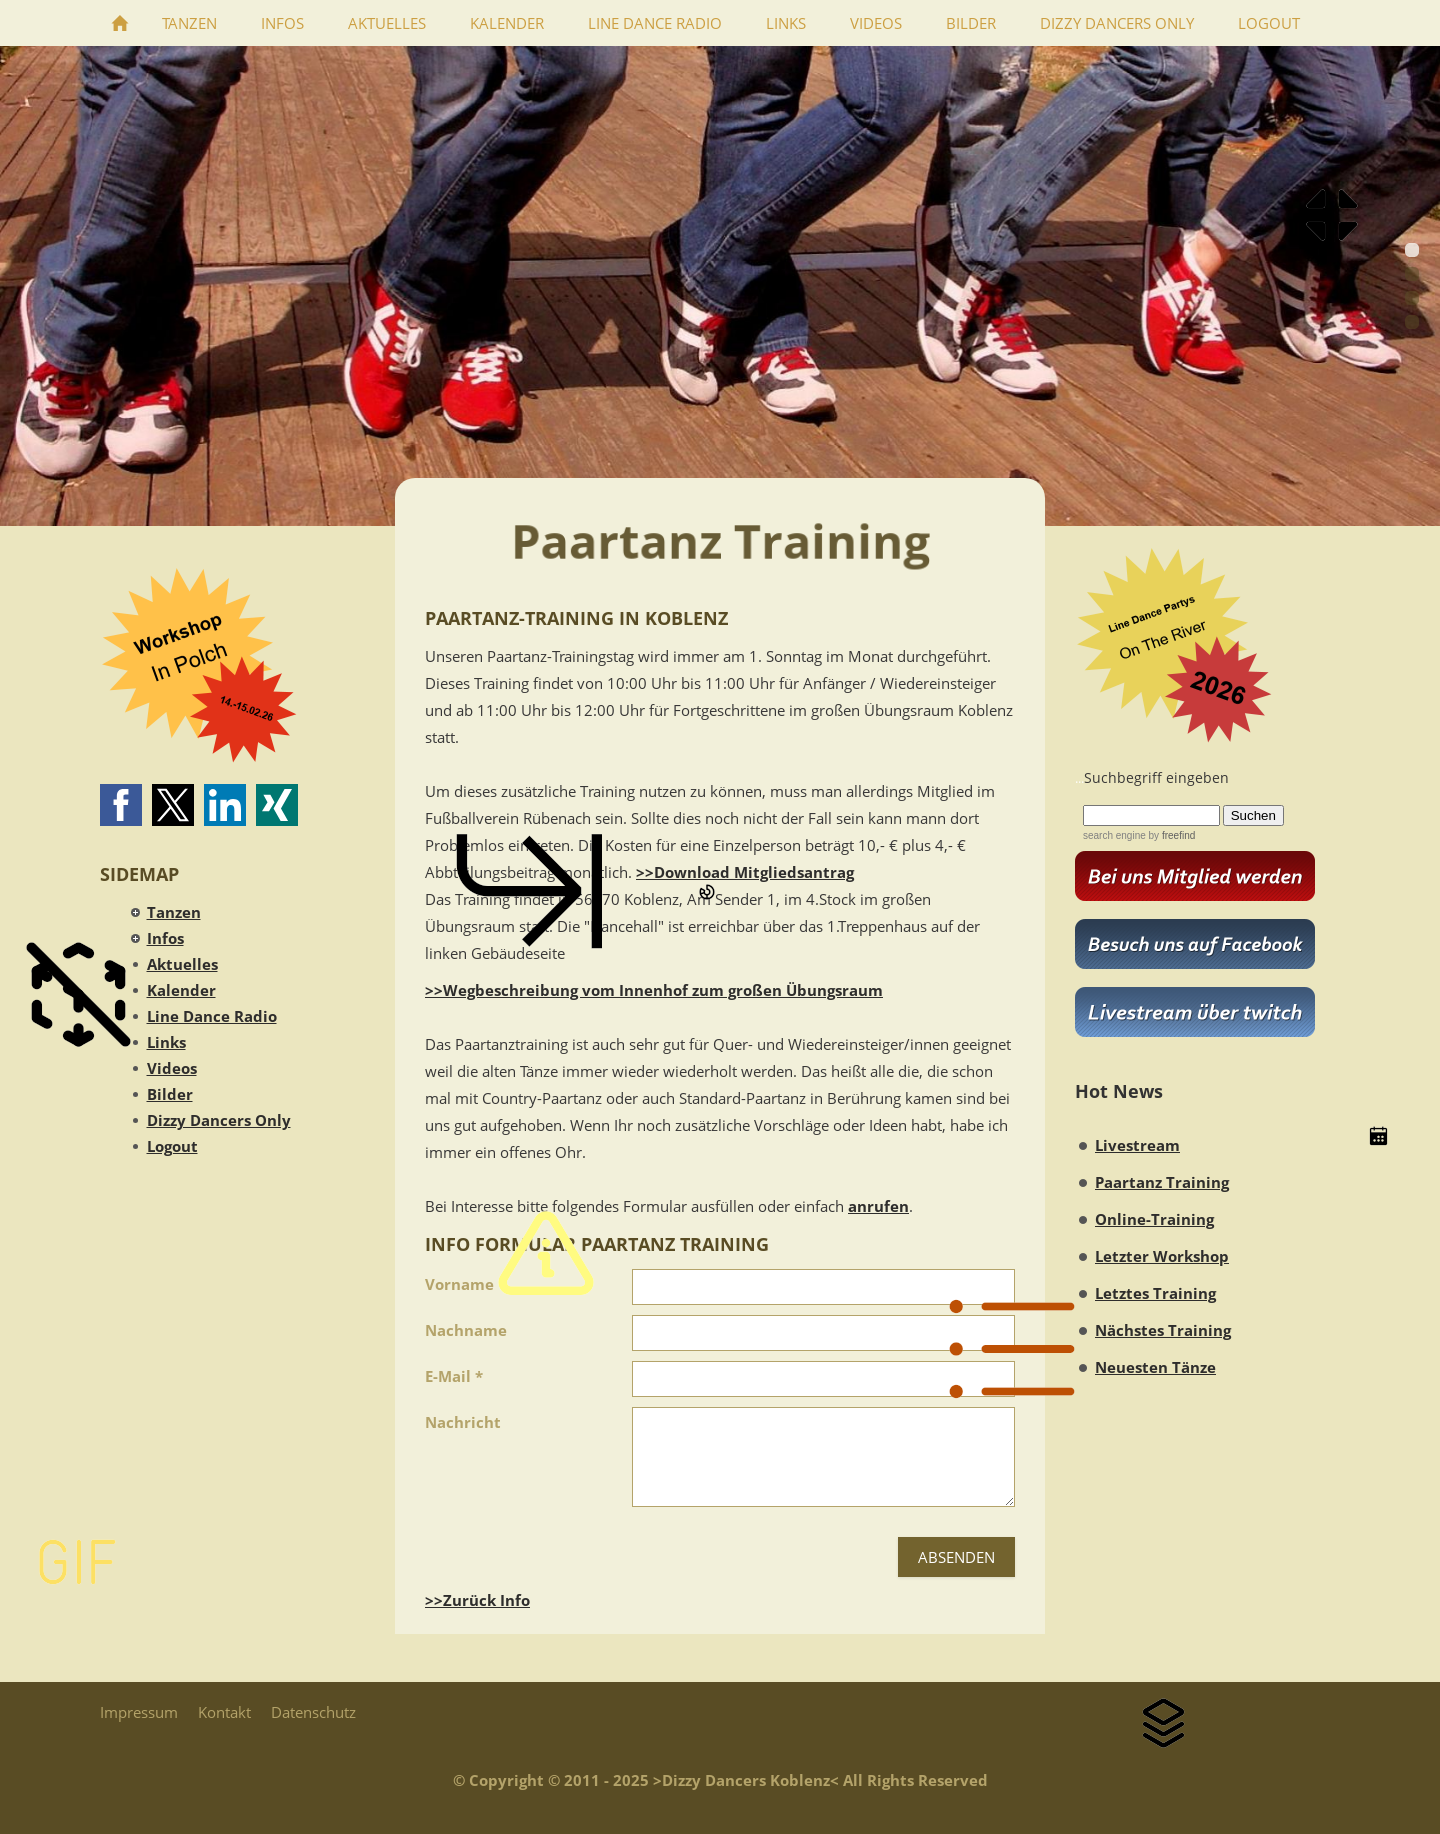 The height and width of the screenshot is (1834, 1440). I want to click on view calendar events, so click(1378, 1136).